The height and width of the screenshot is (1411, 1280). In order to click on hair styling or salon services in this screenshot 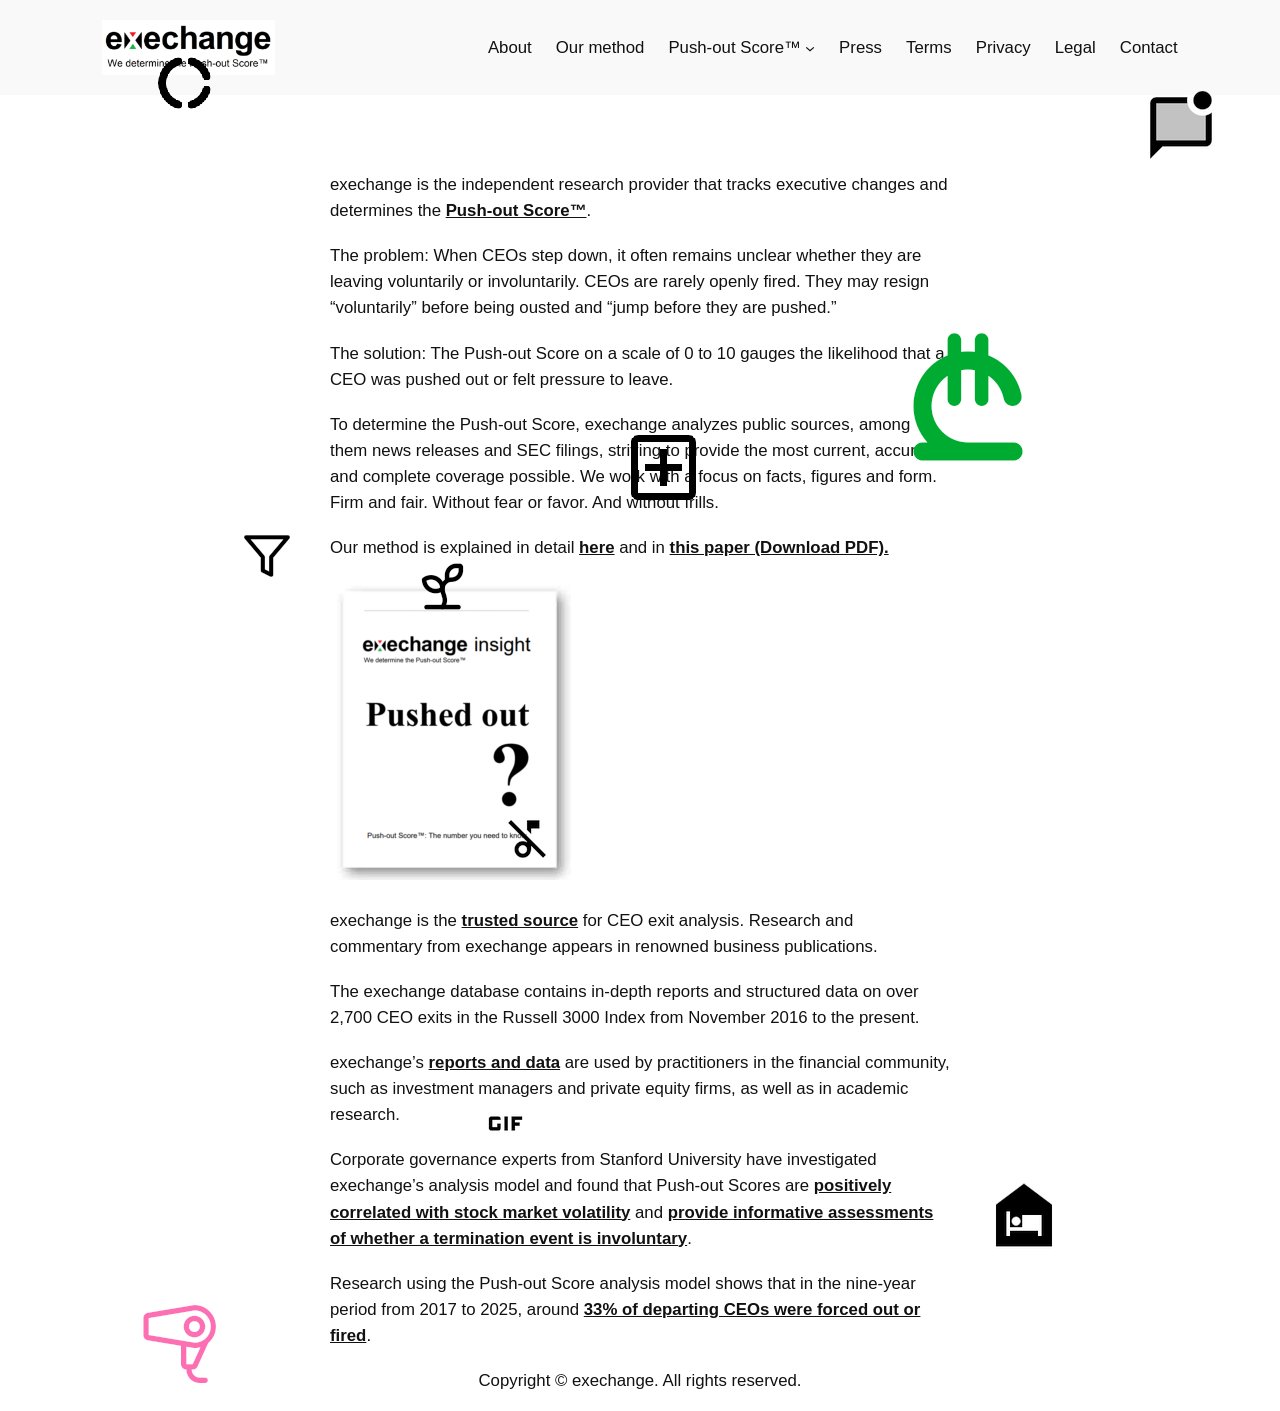, I will do `click(181, 1340)`.